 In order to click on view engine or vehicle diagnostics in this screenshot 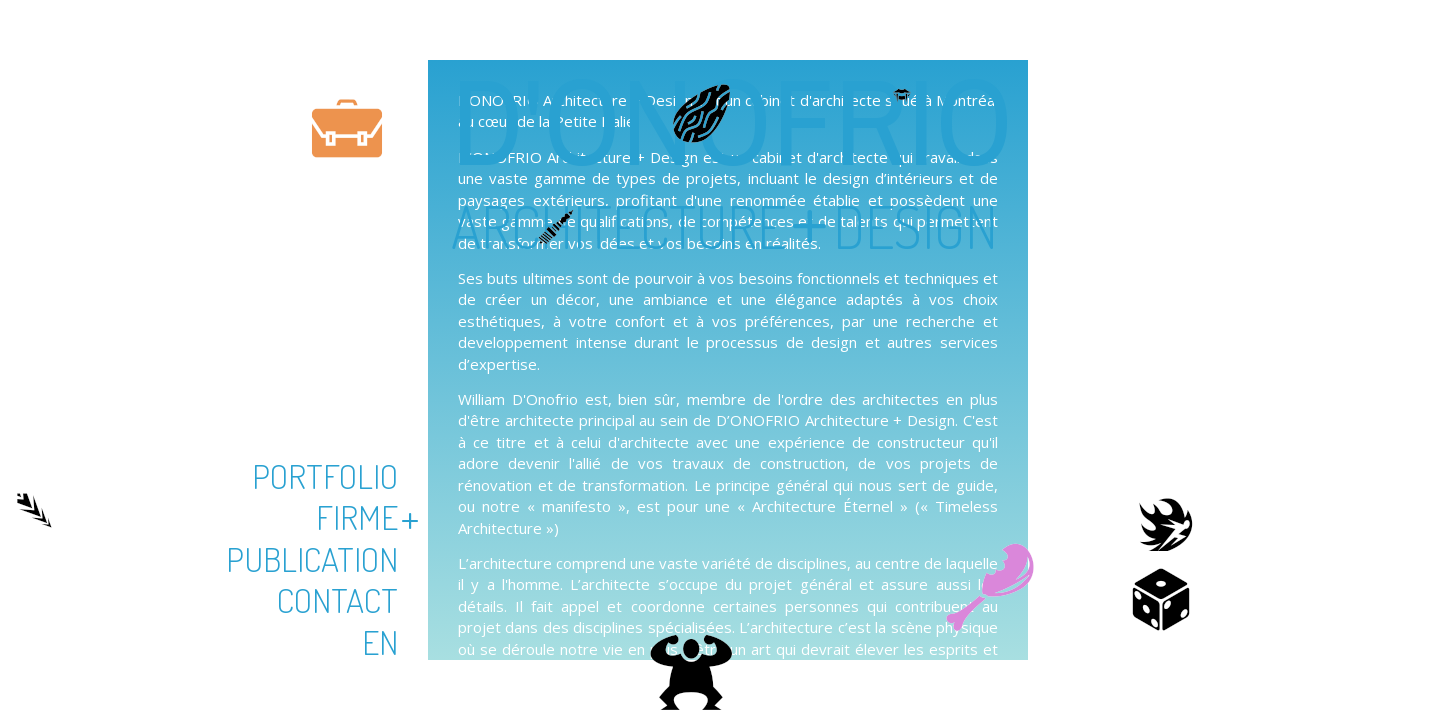, I will do `click(556, 227)`.